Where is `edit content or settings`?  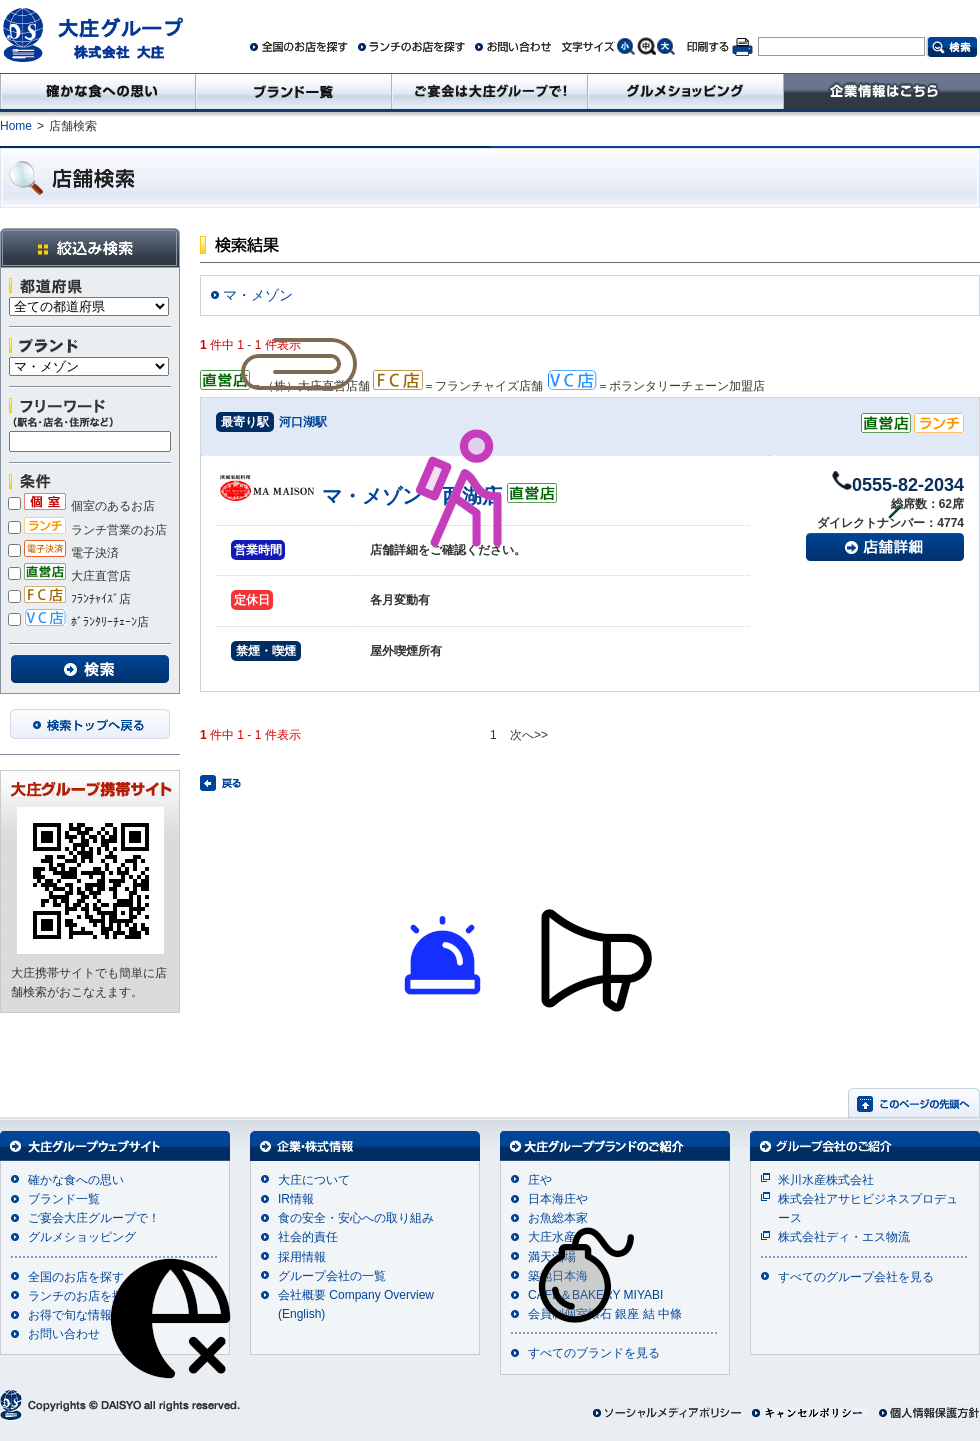 edit content or settings is located at coordinates (896, 511).